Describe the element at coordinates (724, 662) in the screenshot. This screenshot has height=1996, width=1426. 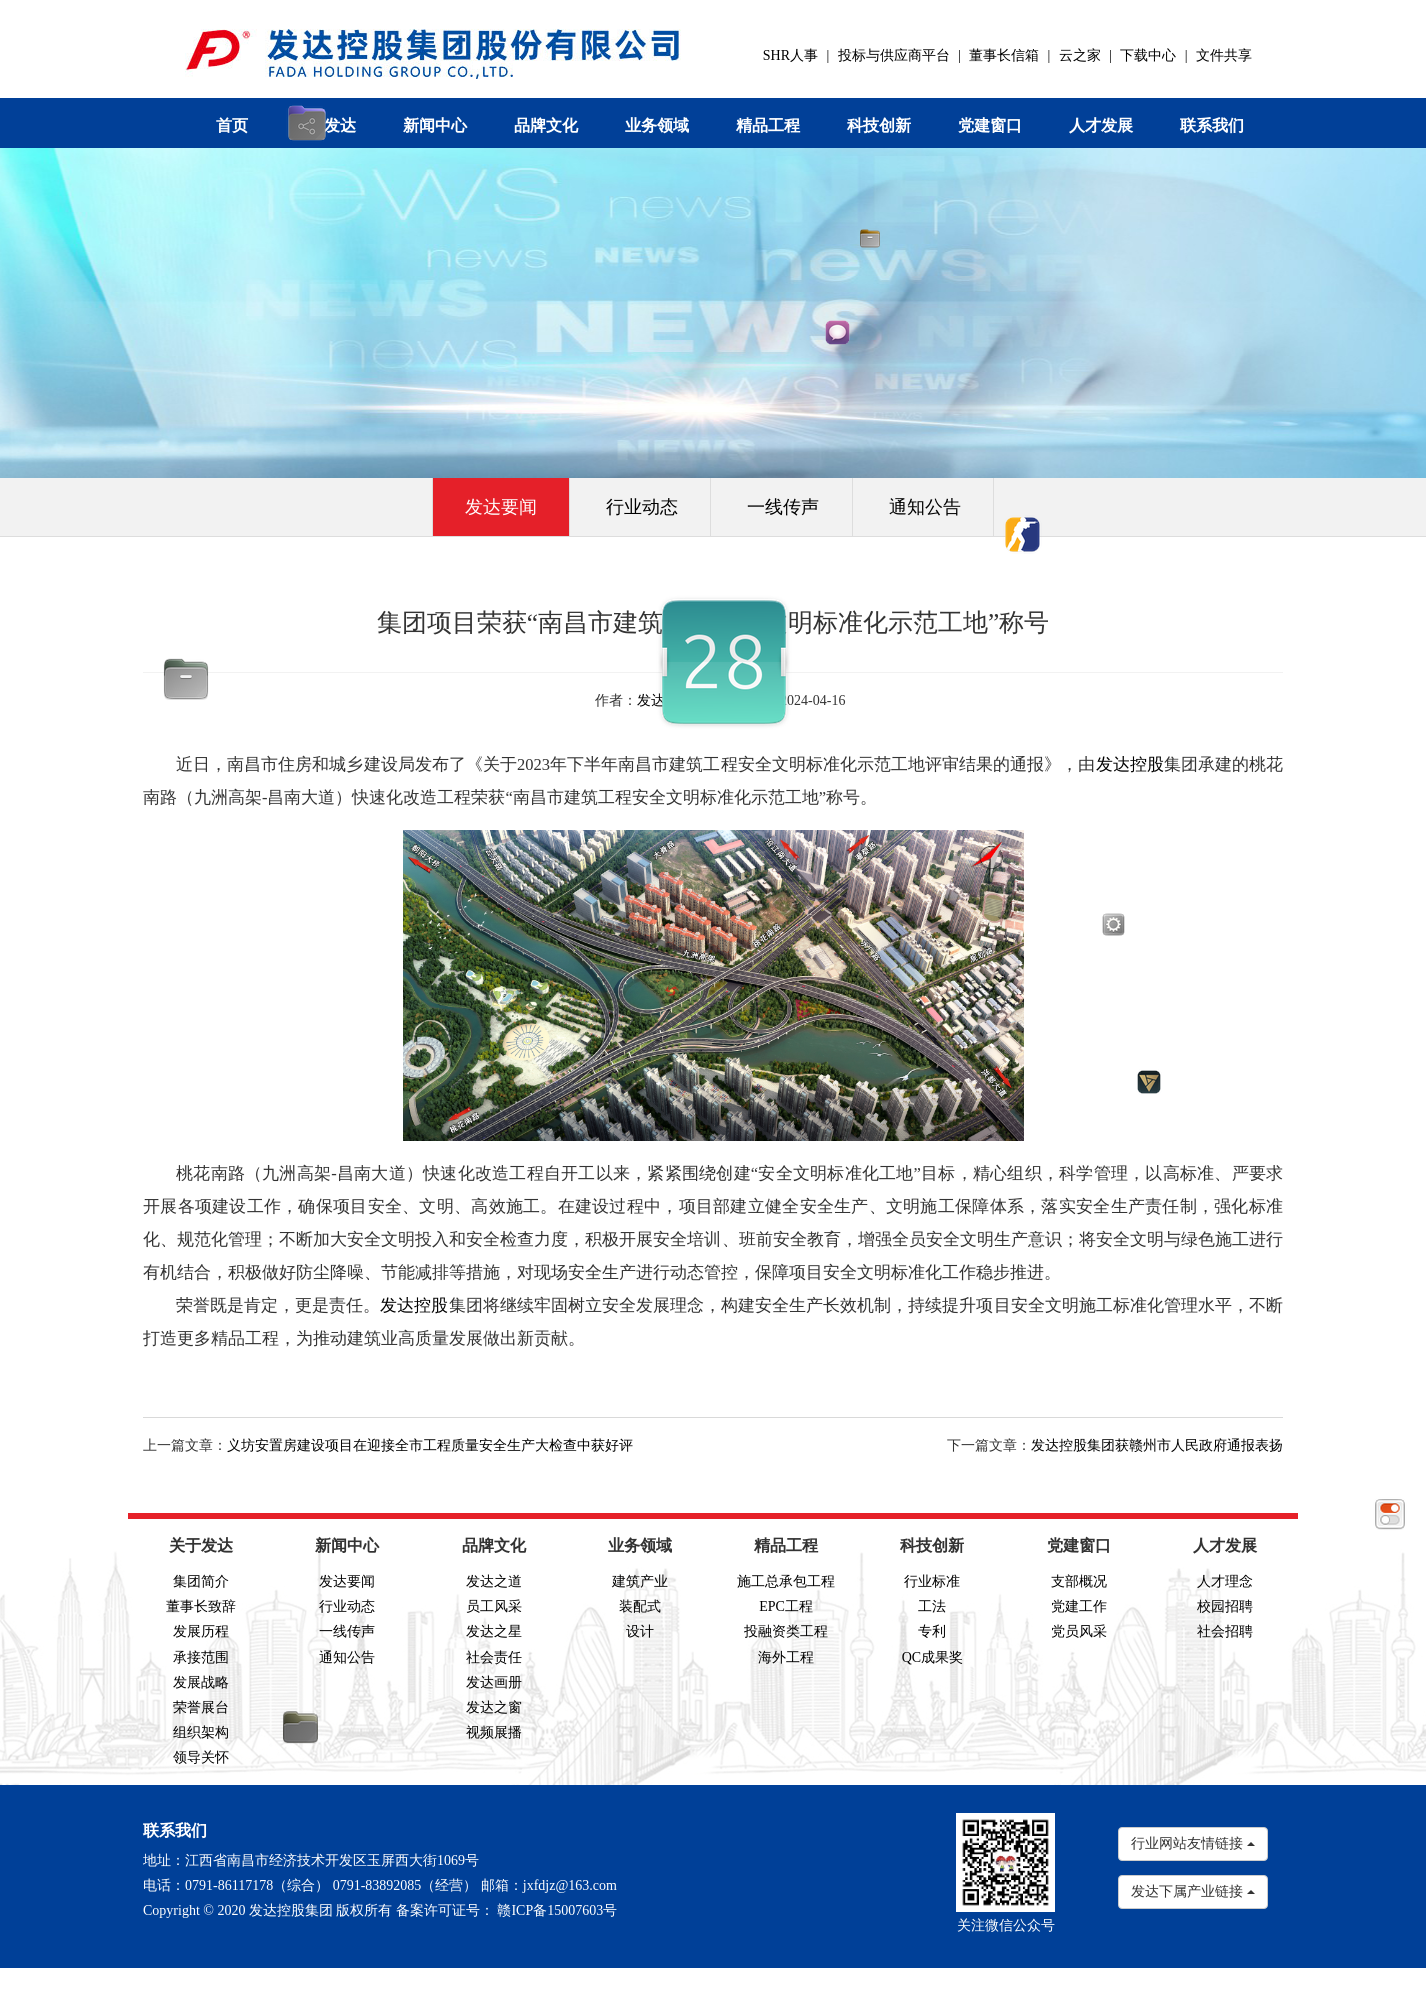
I see `open the calendar app` at that location.